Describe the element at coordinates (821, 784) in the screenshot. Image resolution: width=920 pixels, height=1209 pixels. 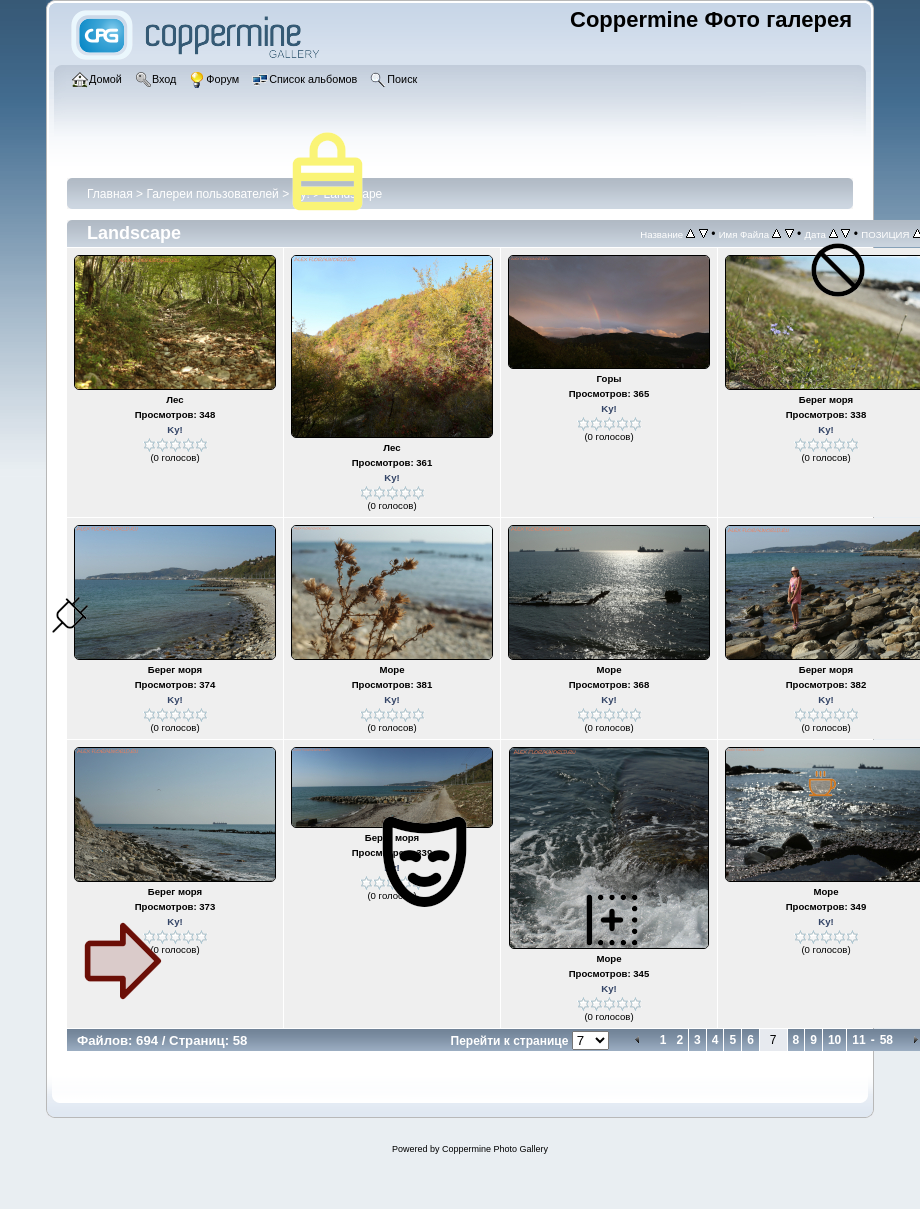
I see `find nearby coffee shops or cafés` at that location.